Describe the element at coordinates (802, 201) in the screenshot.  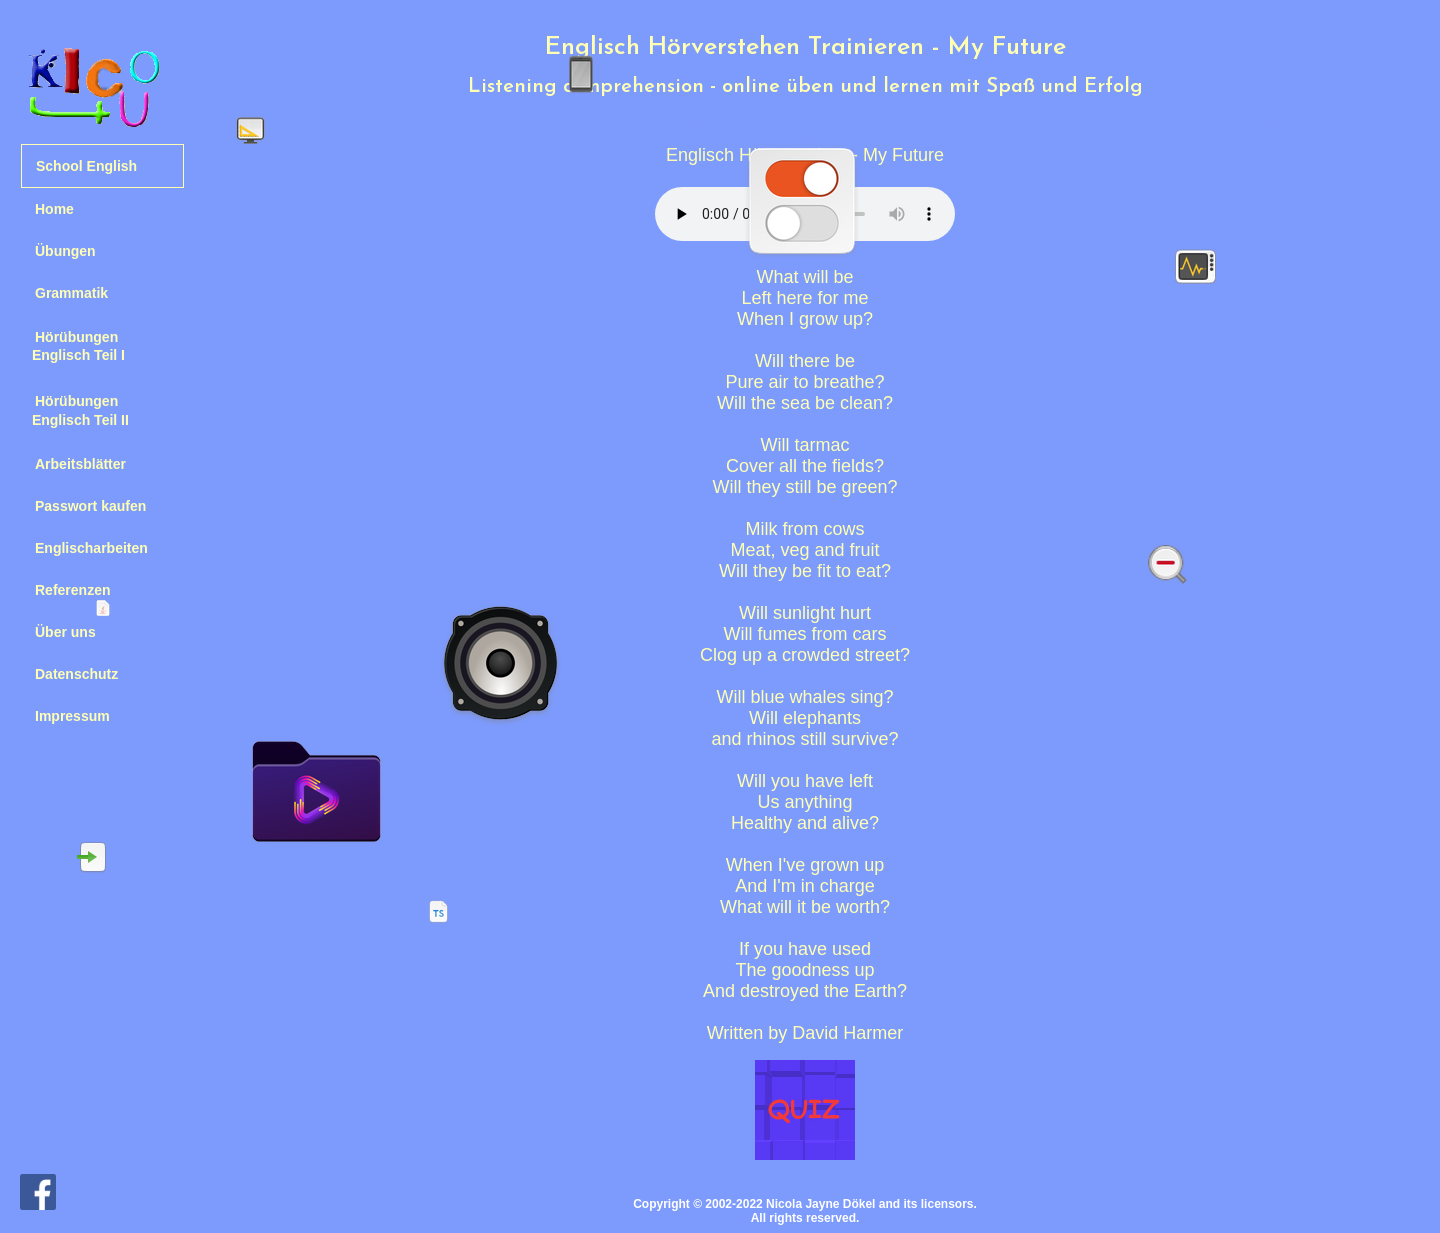
I see `open system settings or preferences` at that location.